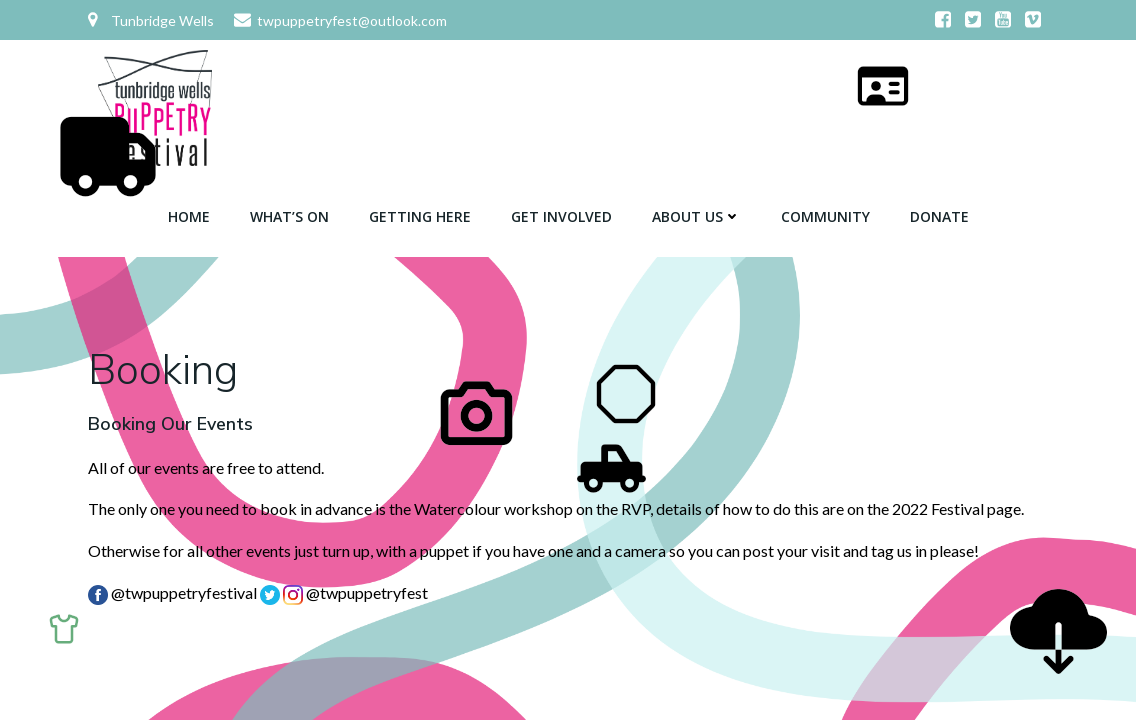 The height and width of the screenshot is (720, 1136). I want to click on download file from cloud storage, so click(1058, 631).